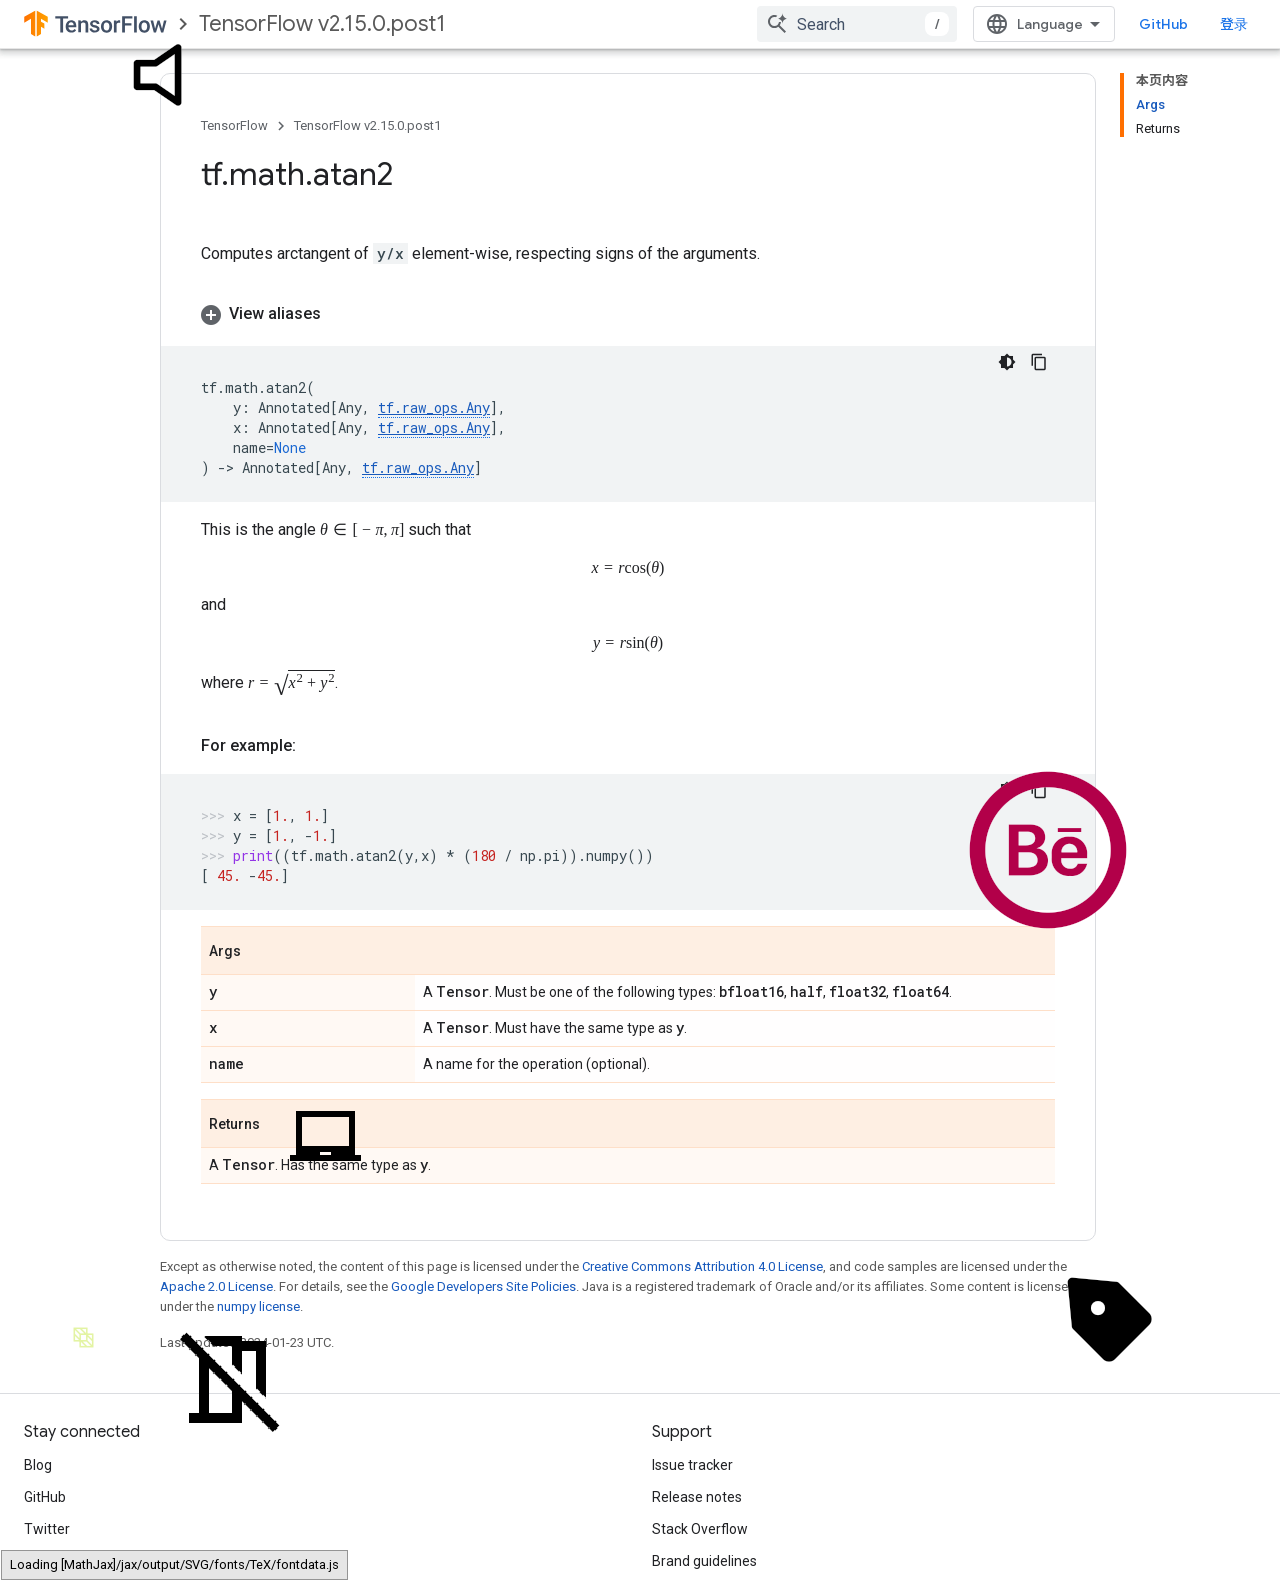 This screenshot has height=1582, width=1280. I want to click on mute or unmute audio, so click(161, 75).